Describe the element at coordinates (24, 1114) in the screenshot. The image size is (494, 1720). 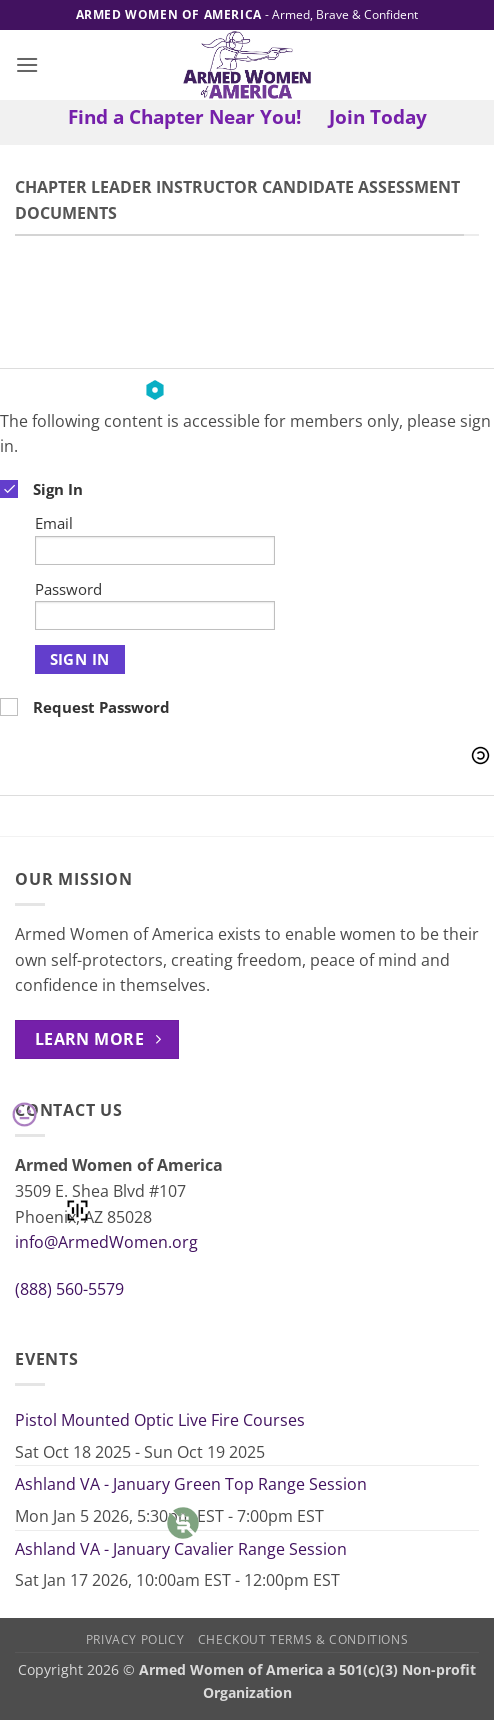
I see `rate your experience as neutral` at that location.